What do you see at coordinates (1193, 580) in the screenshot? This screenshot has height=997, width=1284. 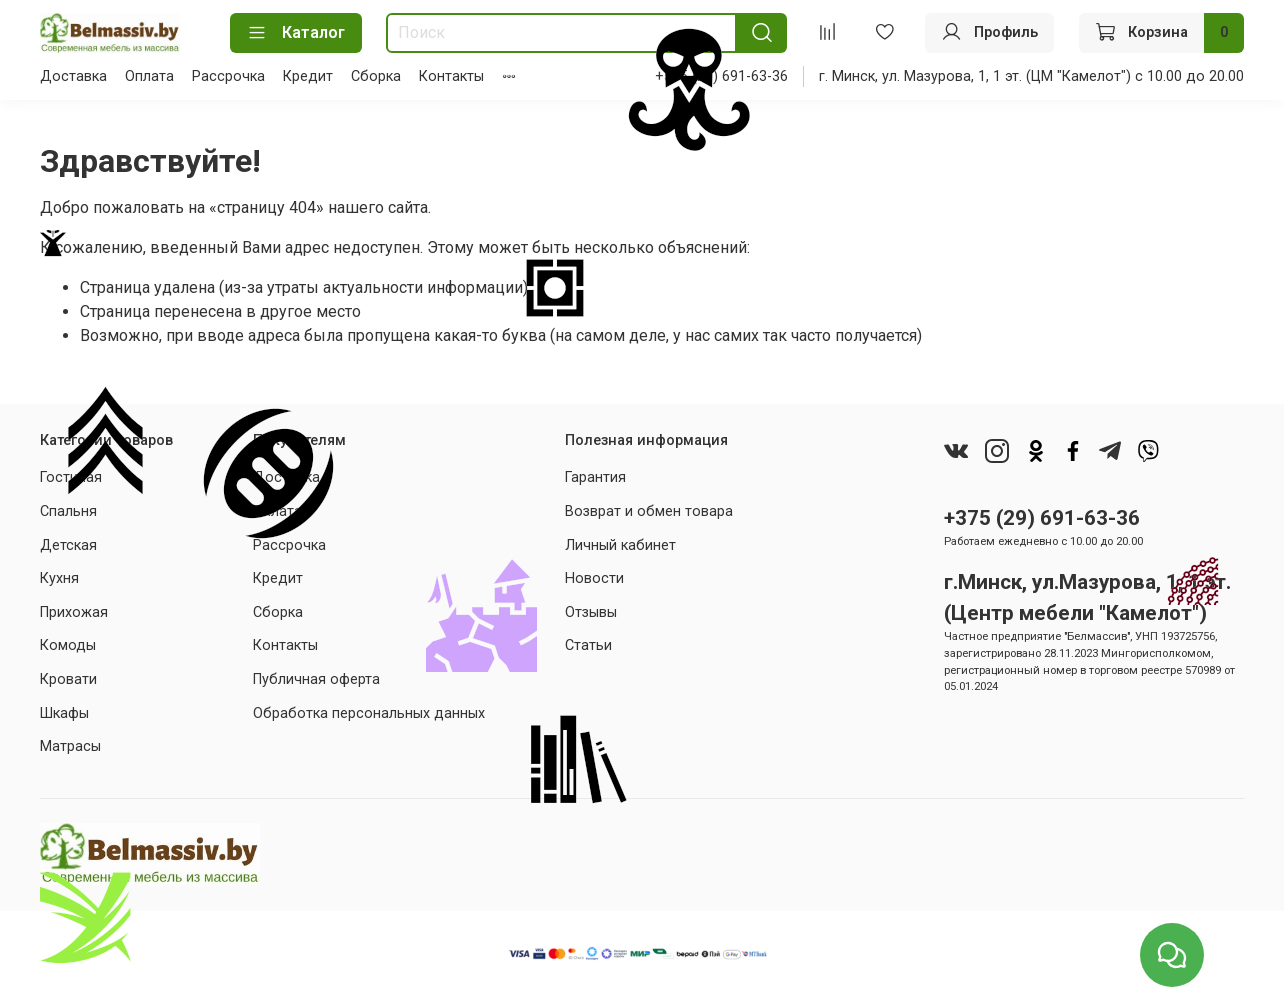 I see `indicates a secure or encrypted connection` at bounding box center [1193, 580].